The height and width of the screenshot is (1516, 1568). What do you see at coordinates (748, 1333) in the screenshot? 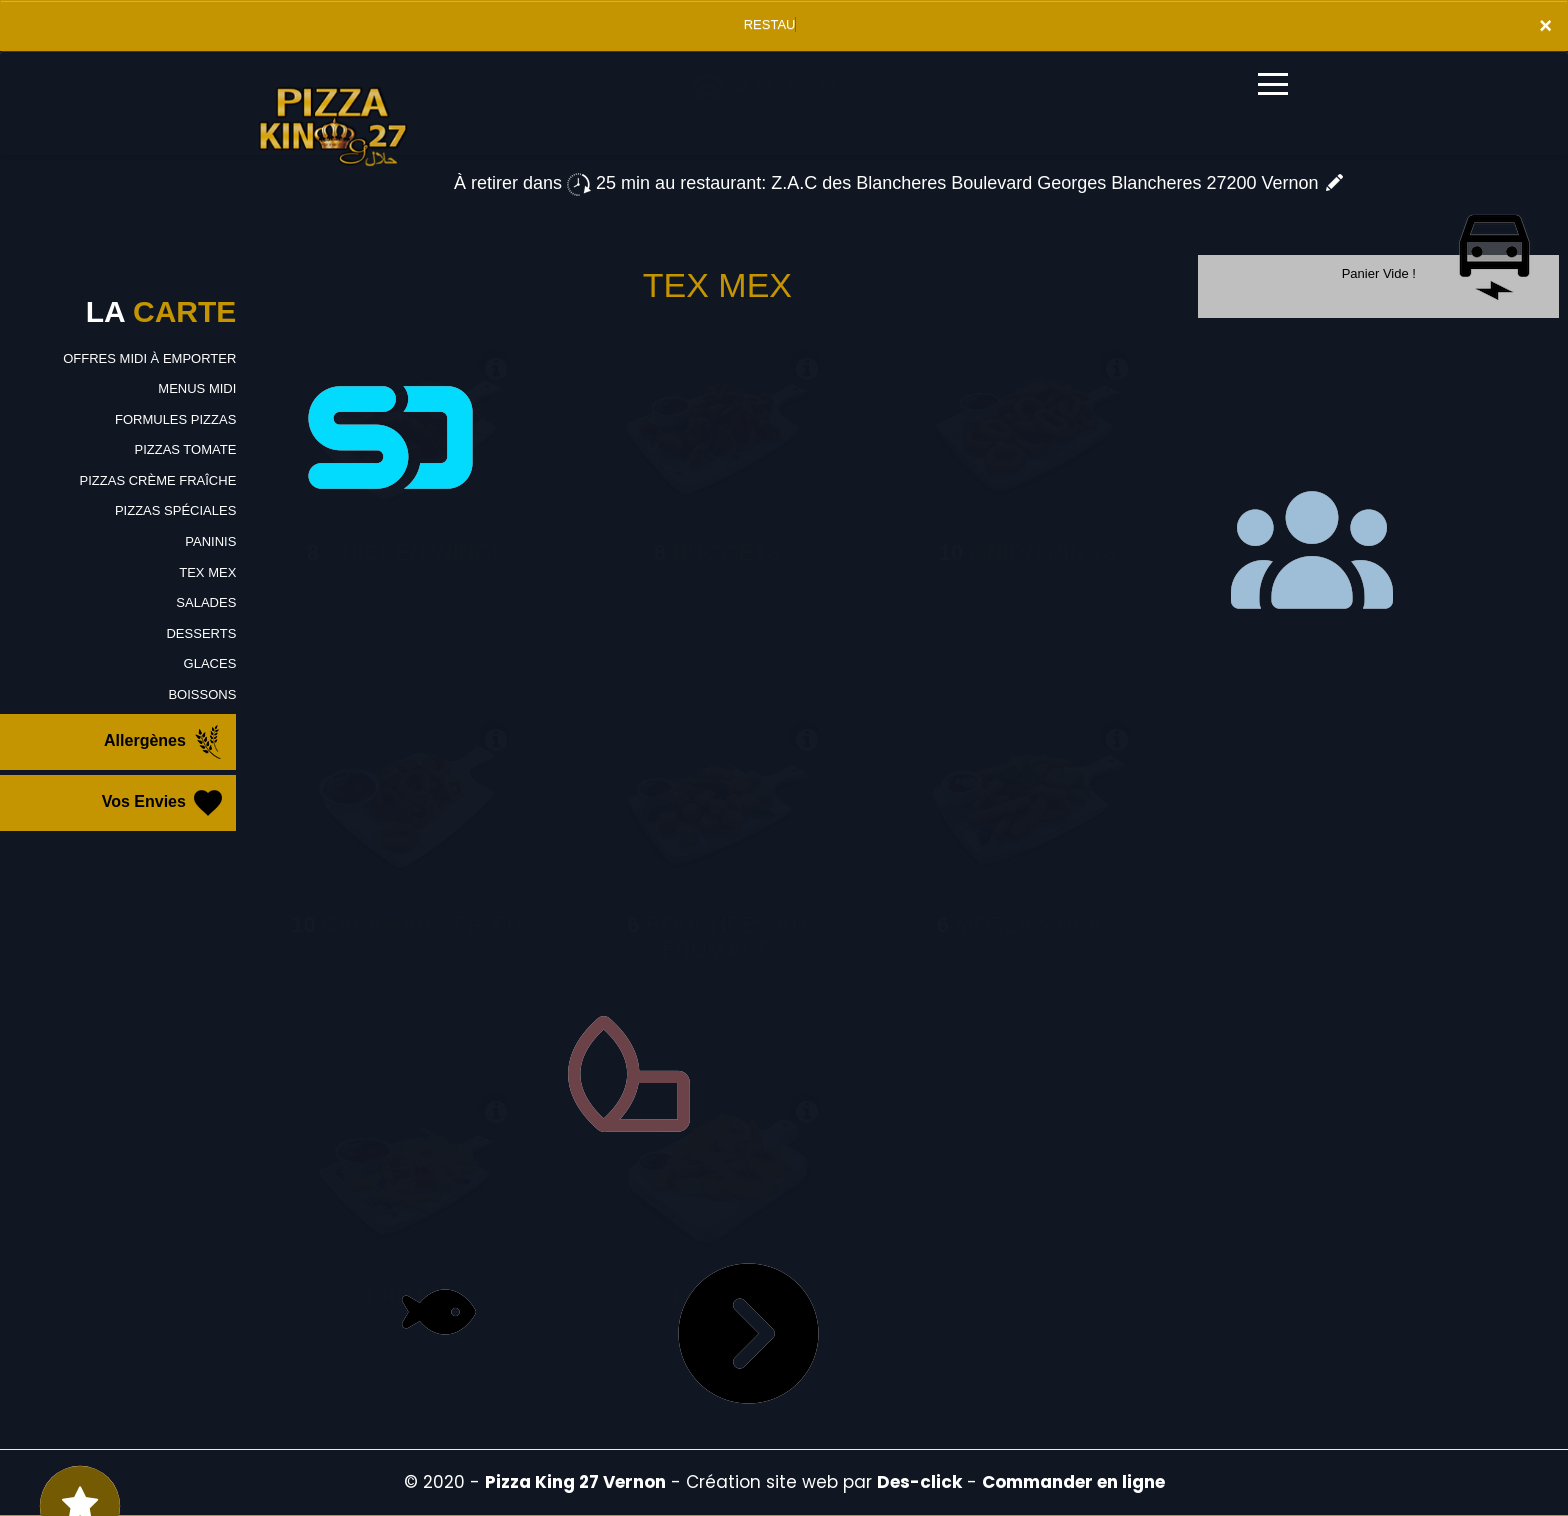
I see `go to next item or page` at bounding box center [748, 1333].